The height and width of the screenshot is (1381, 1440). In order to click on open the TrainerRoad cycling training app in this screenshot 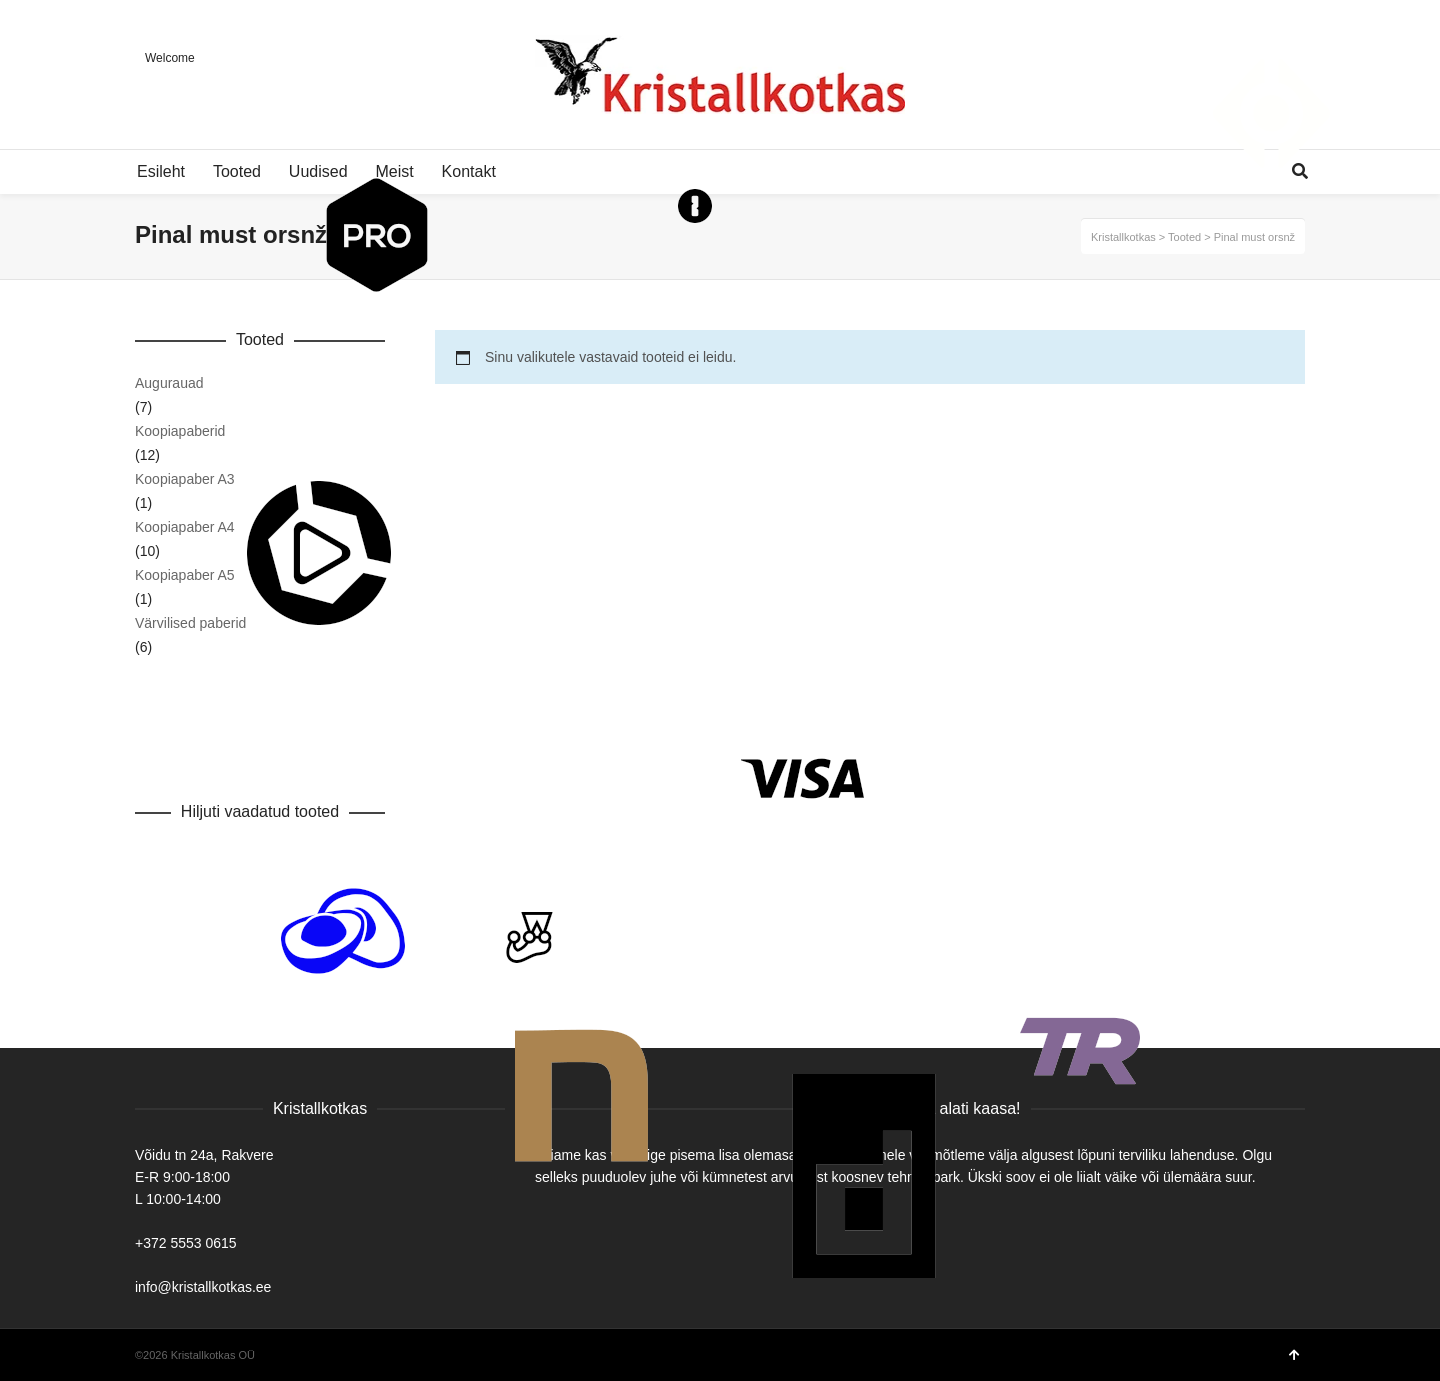, I will do `click(1080, 1051)`.